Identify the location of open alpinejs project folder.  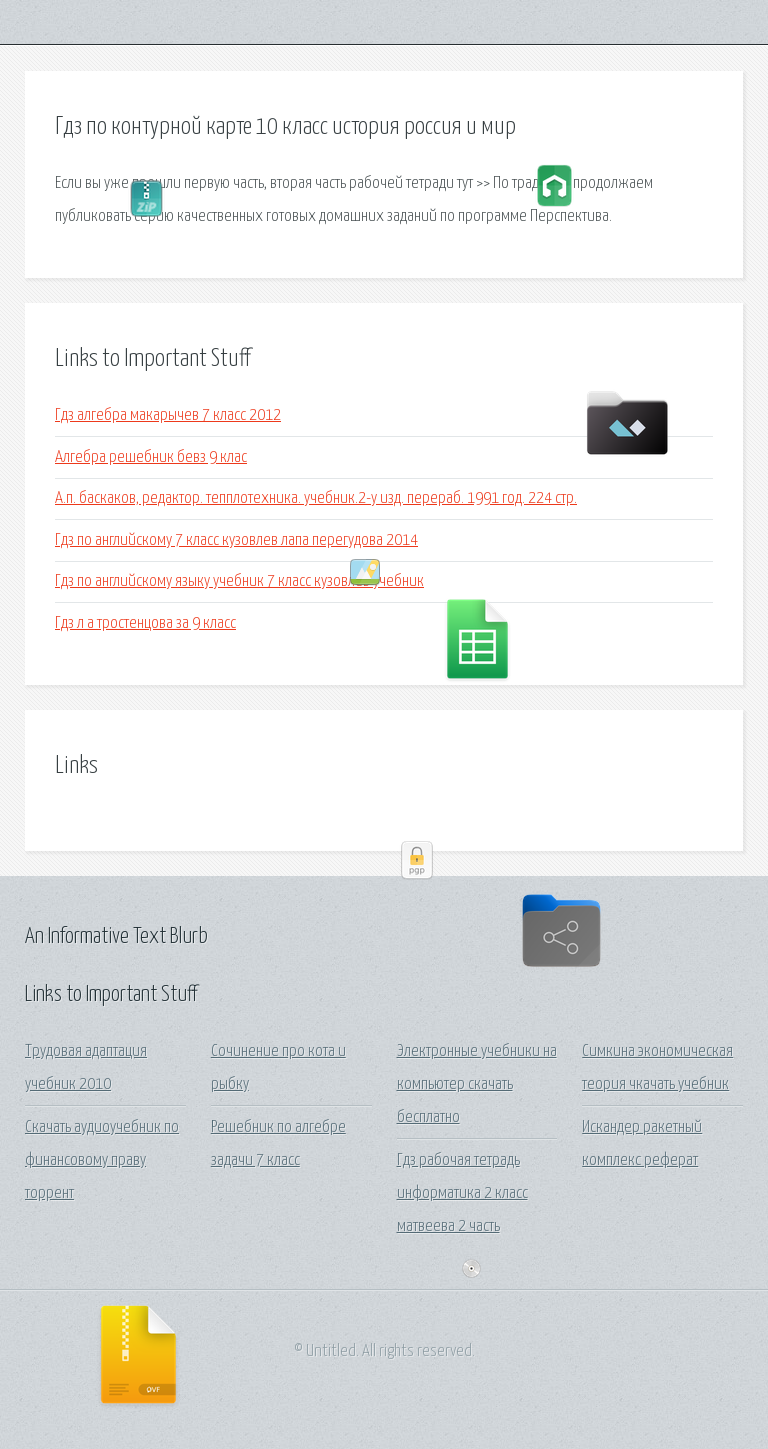
(627, 425).